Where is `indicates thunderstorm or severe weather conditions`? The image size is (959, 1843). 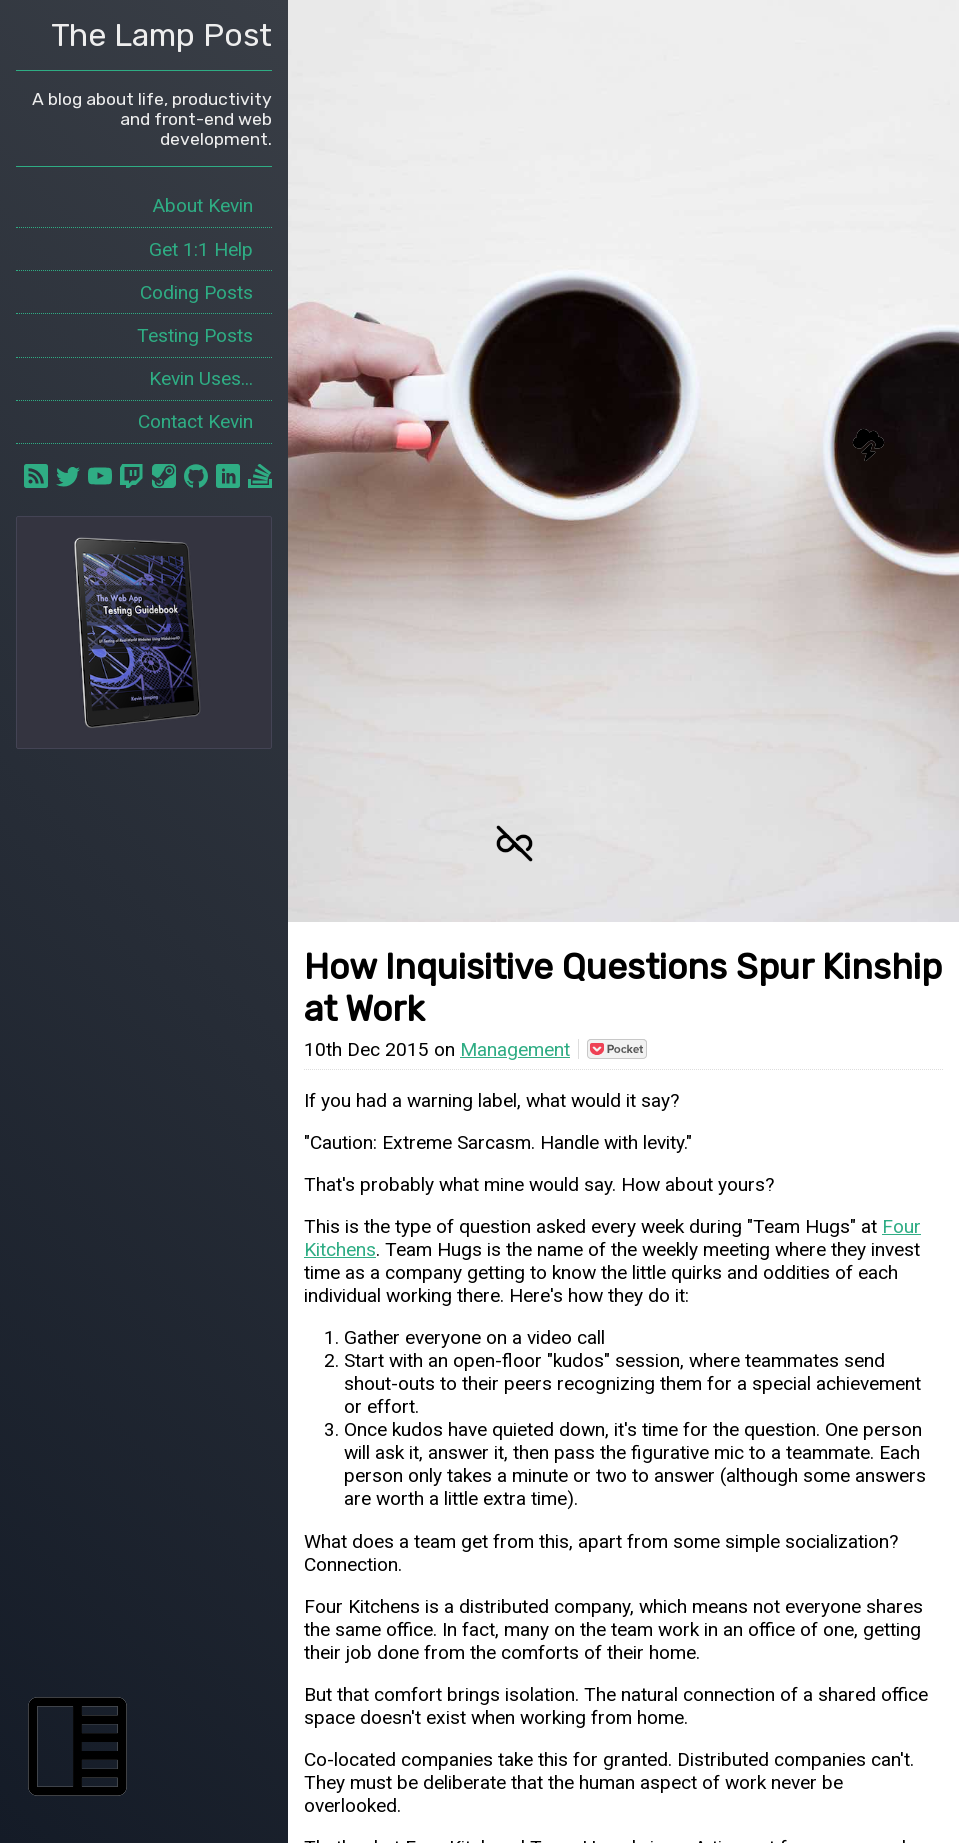
indicates thunderstorm or severe weather conditions is located at coordinates (868, 444).